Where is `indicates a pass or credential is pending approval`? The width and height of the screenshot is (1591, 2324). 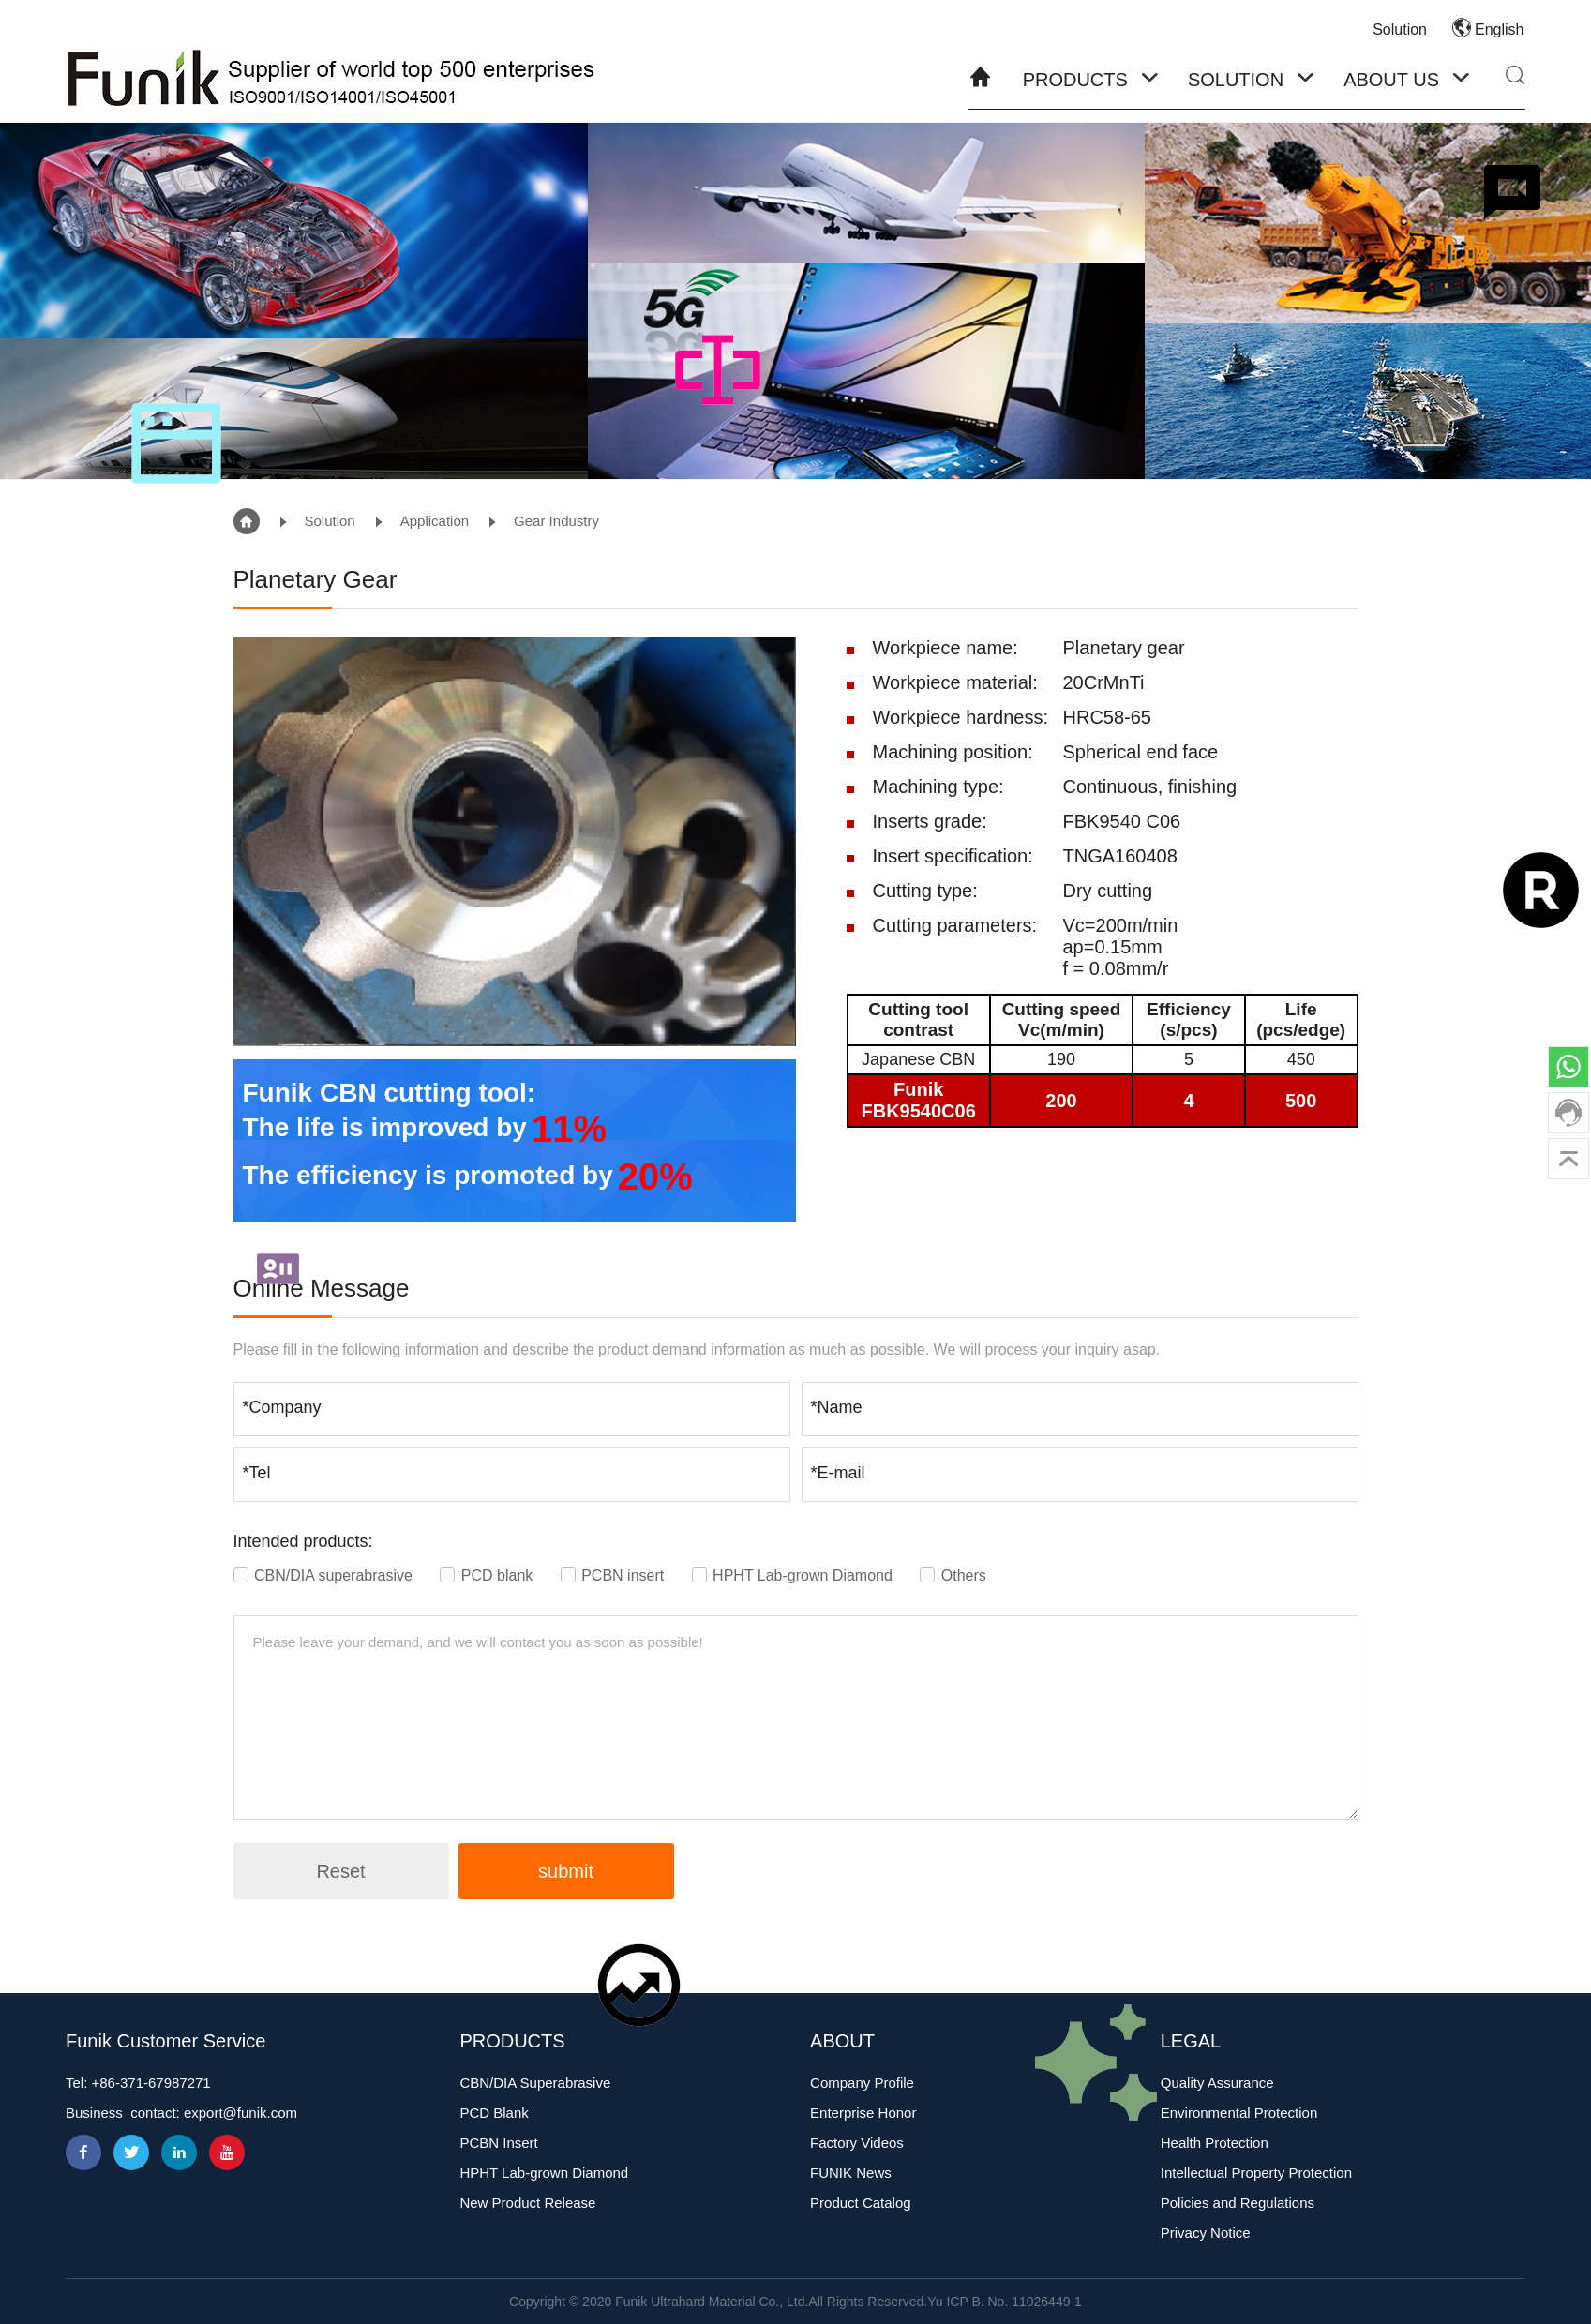 indicates a pass or credential is pending approval is located at coordinates (278, 1268).